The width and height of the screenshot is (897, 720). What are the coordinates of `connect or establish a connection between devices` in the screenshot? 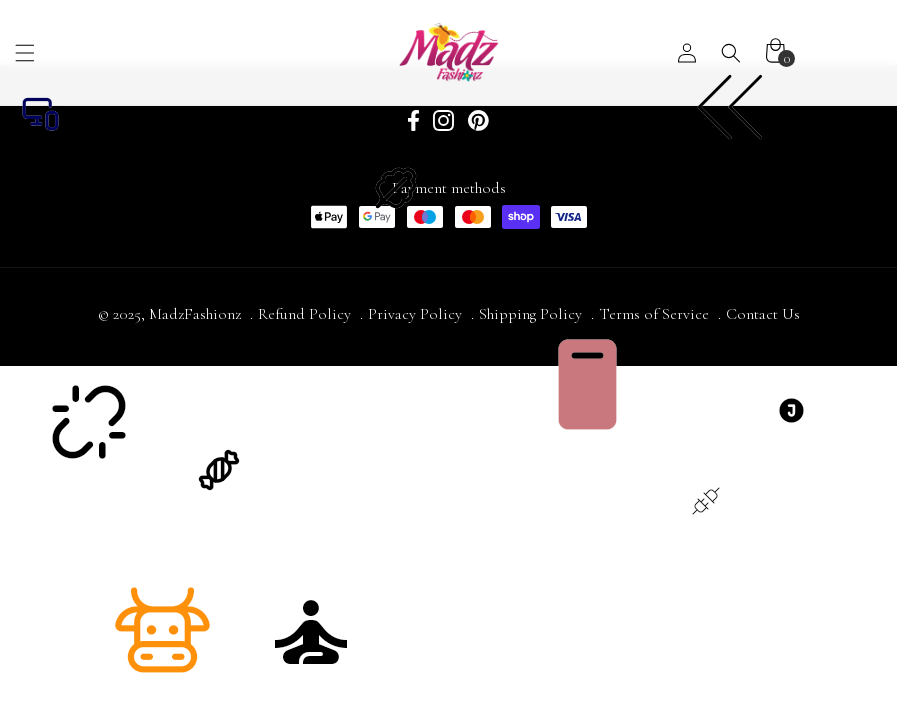 It's located at (706, 501).